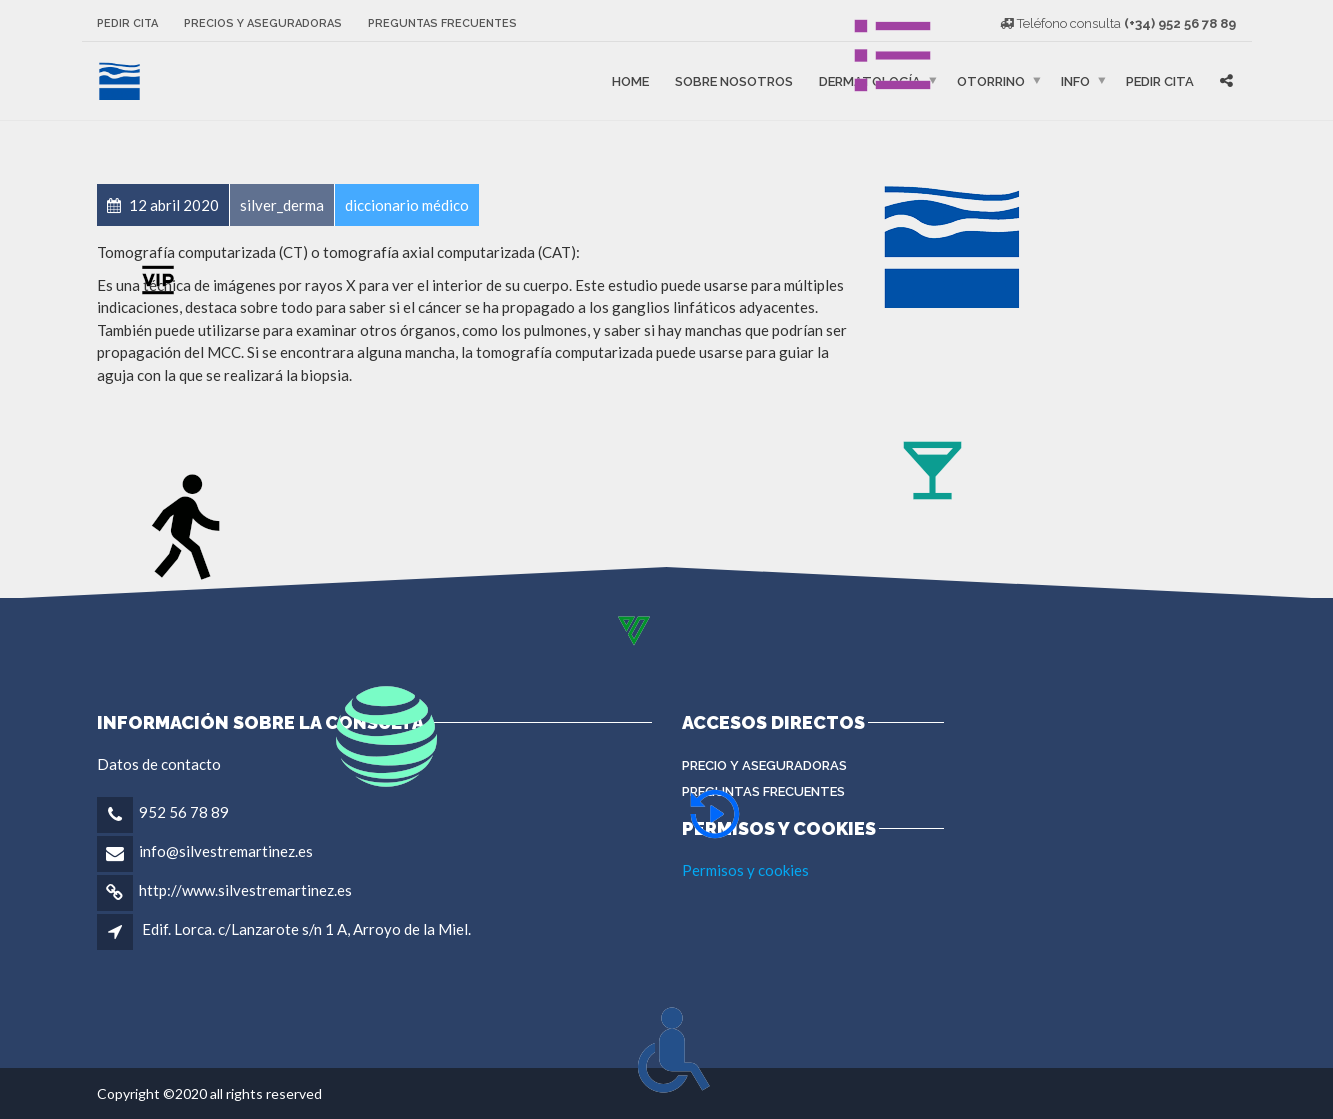 The height and width of the screenshot is (1119, 1333). Describe the element at coordinates (932, 470) in the screenshot. I see `view cocktail or drink menu` at that location.